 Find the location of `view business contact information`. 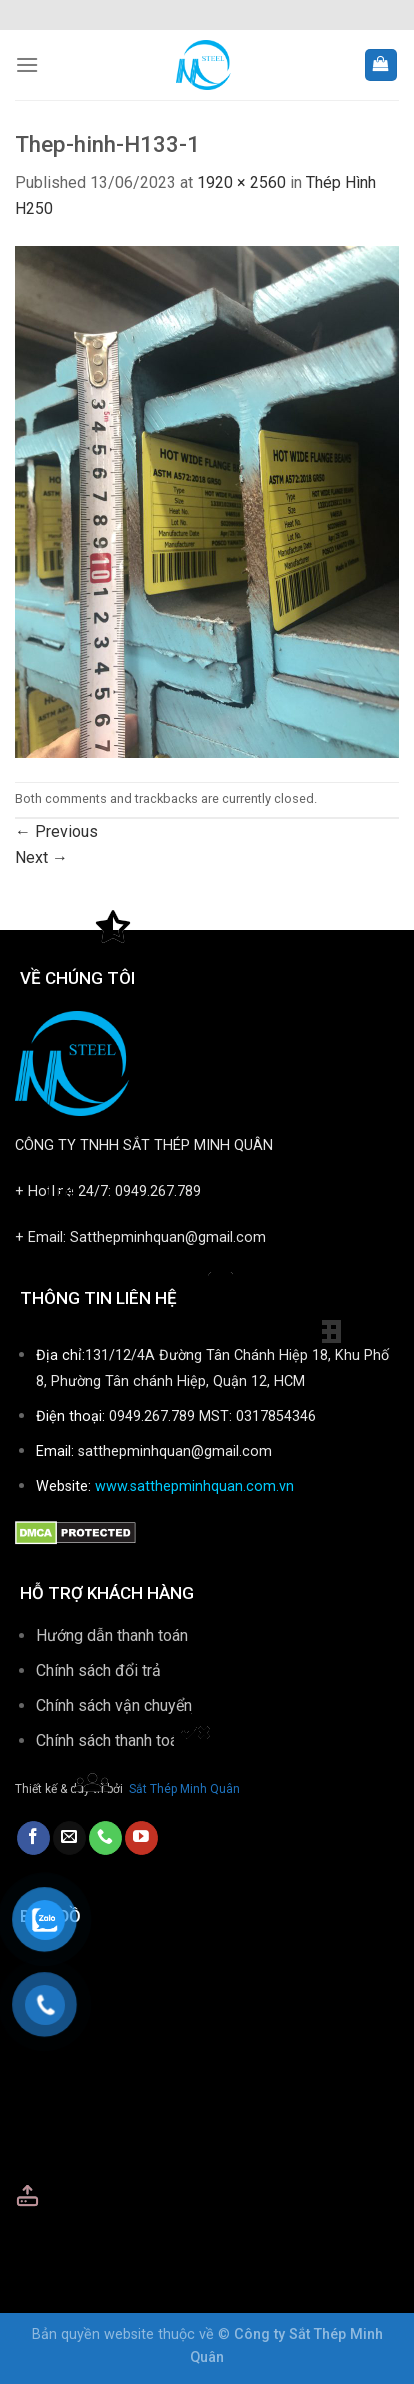

view business contact information is located at coordinates (322, 1327).